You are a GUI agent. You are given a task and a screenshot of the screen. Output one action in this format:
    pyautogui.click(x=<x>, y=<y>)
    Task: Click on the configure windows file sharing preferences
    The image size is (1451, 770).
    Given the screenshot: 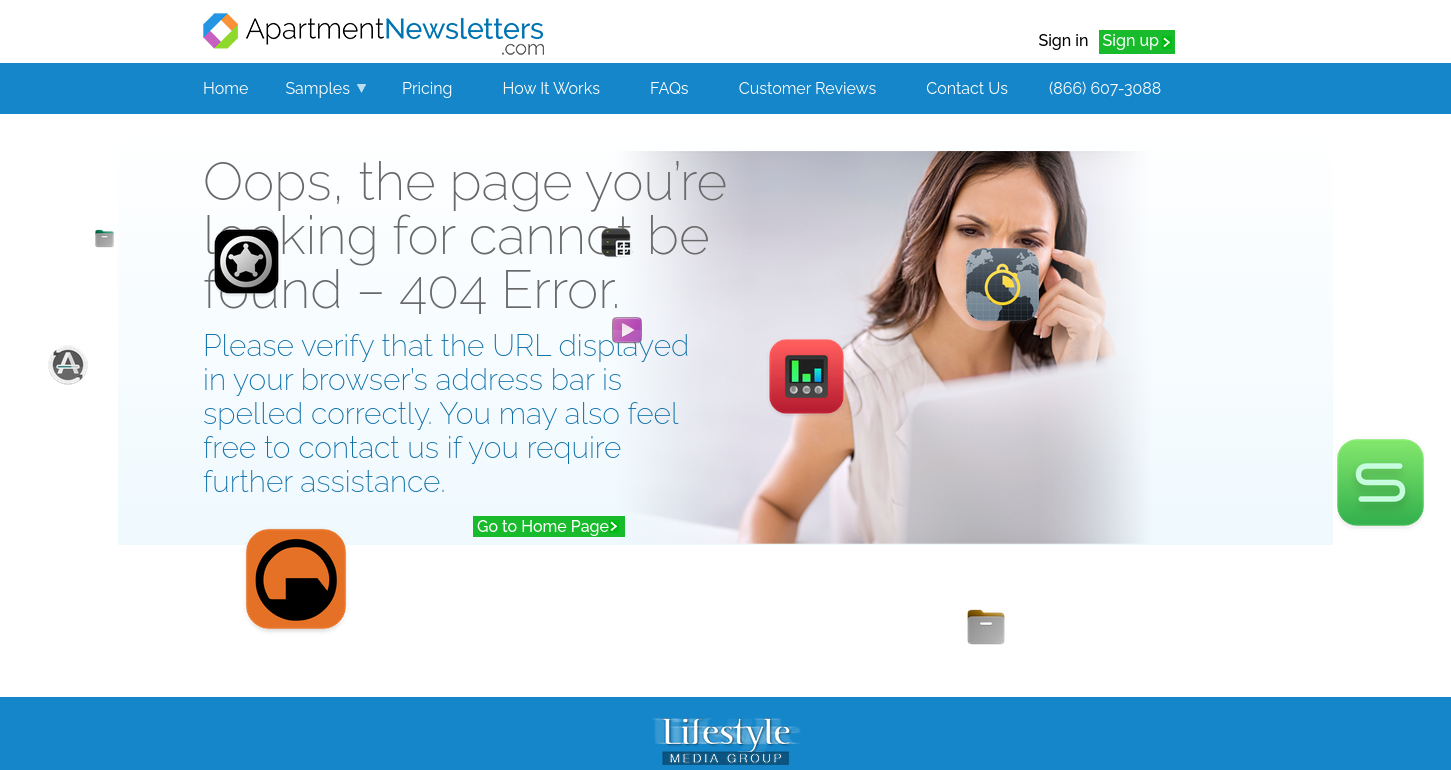 What is the action you would take?
    pyautogui.click(x=616, y=243)
    